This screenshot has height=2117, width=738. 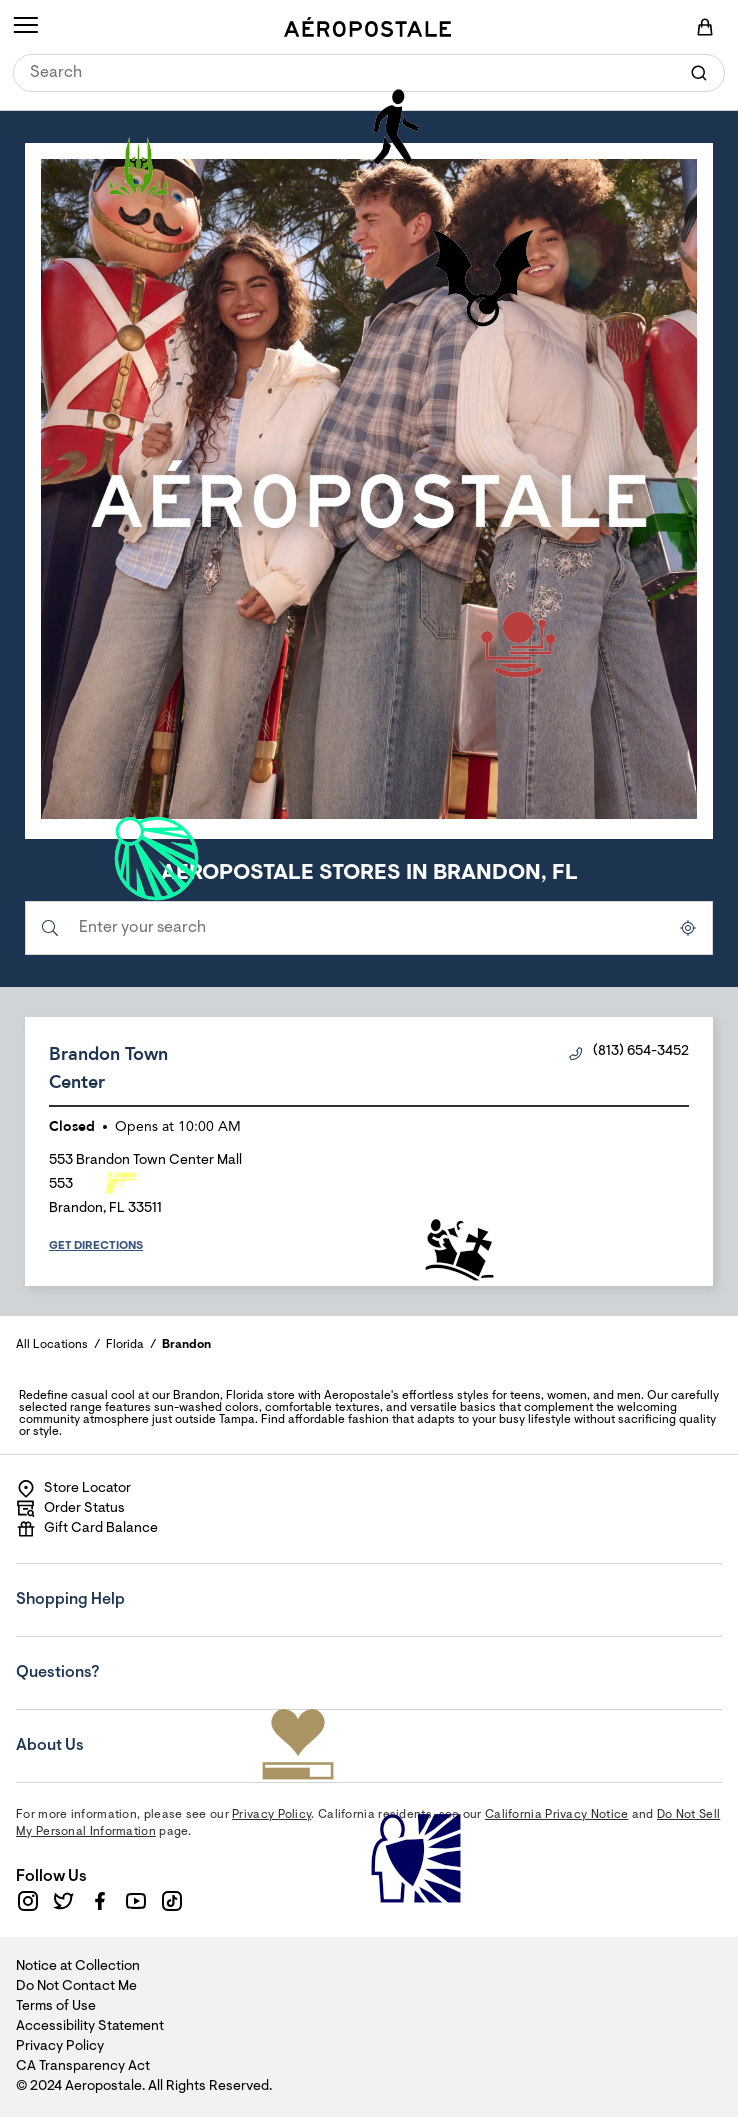 What do you see at coordinates (121, 1182) in the screenshot?
I see `access weapons or firearms in a game inventory` at bounding box center [121, 1182].